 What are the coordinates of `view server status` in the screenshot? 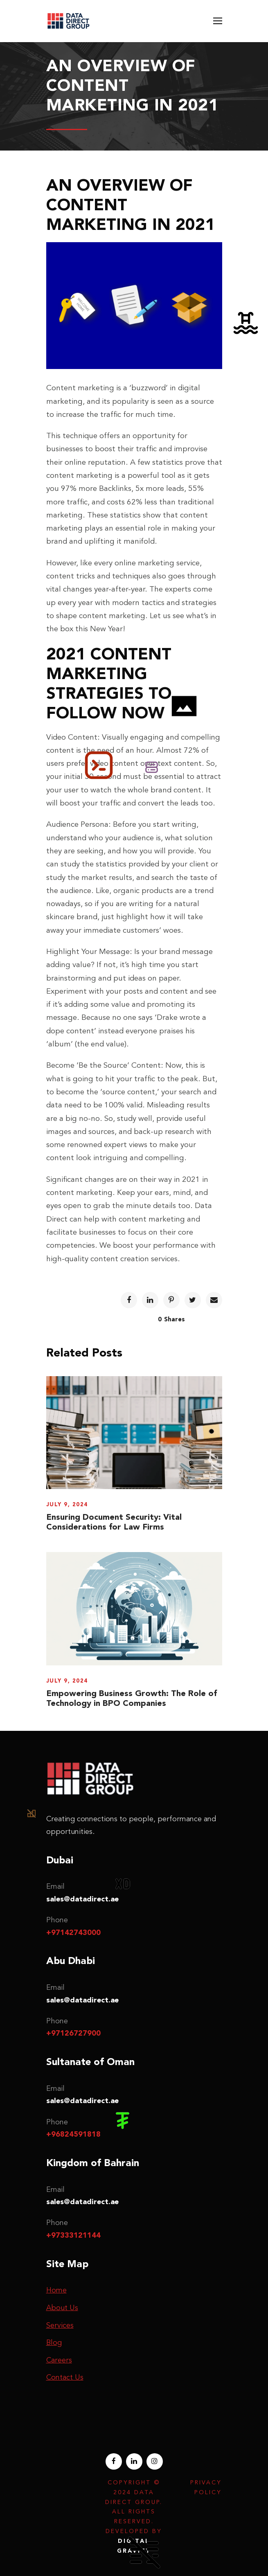 It's located at (151, 767).